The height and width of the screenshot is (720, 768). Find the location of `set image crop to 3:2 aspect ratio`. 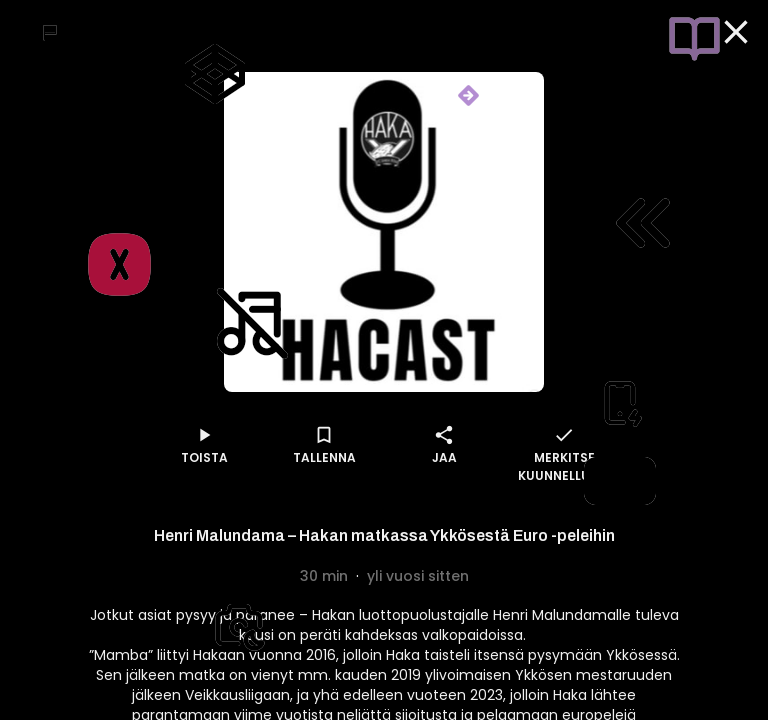

set image crop to 3:2 aspect ratio is located at coordinates (620, 481).